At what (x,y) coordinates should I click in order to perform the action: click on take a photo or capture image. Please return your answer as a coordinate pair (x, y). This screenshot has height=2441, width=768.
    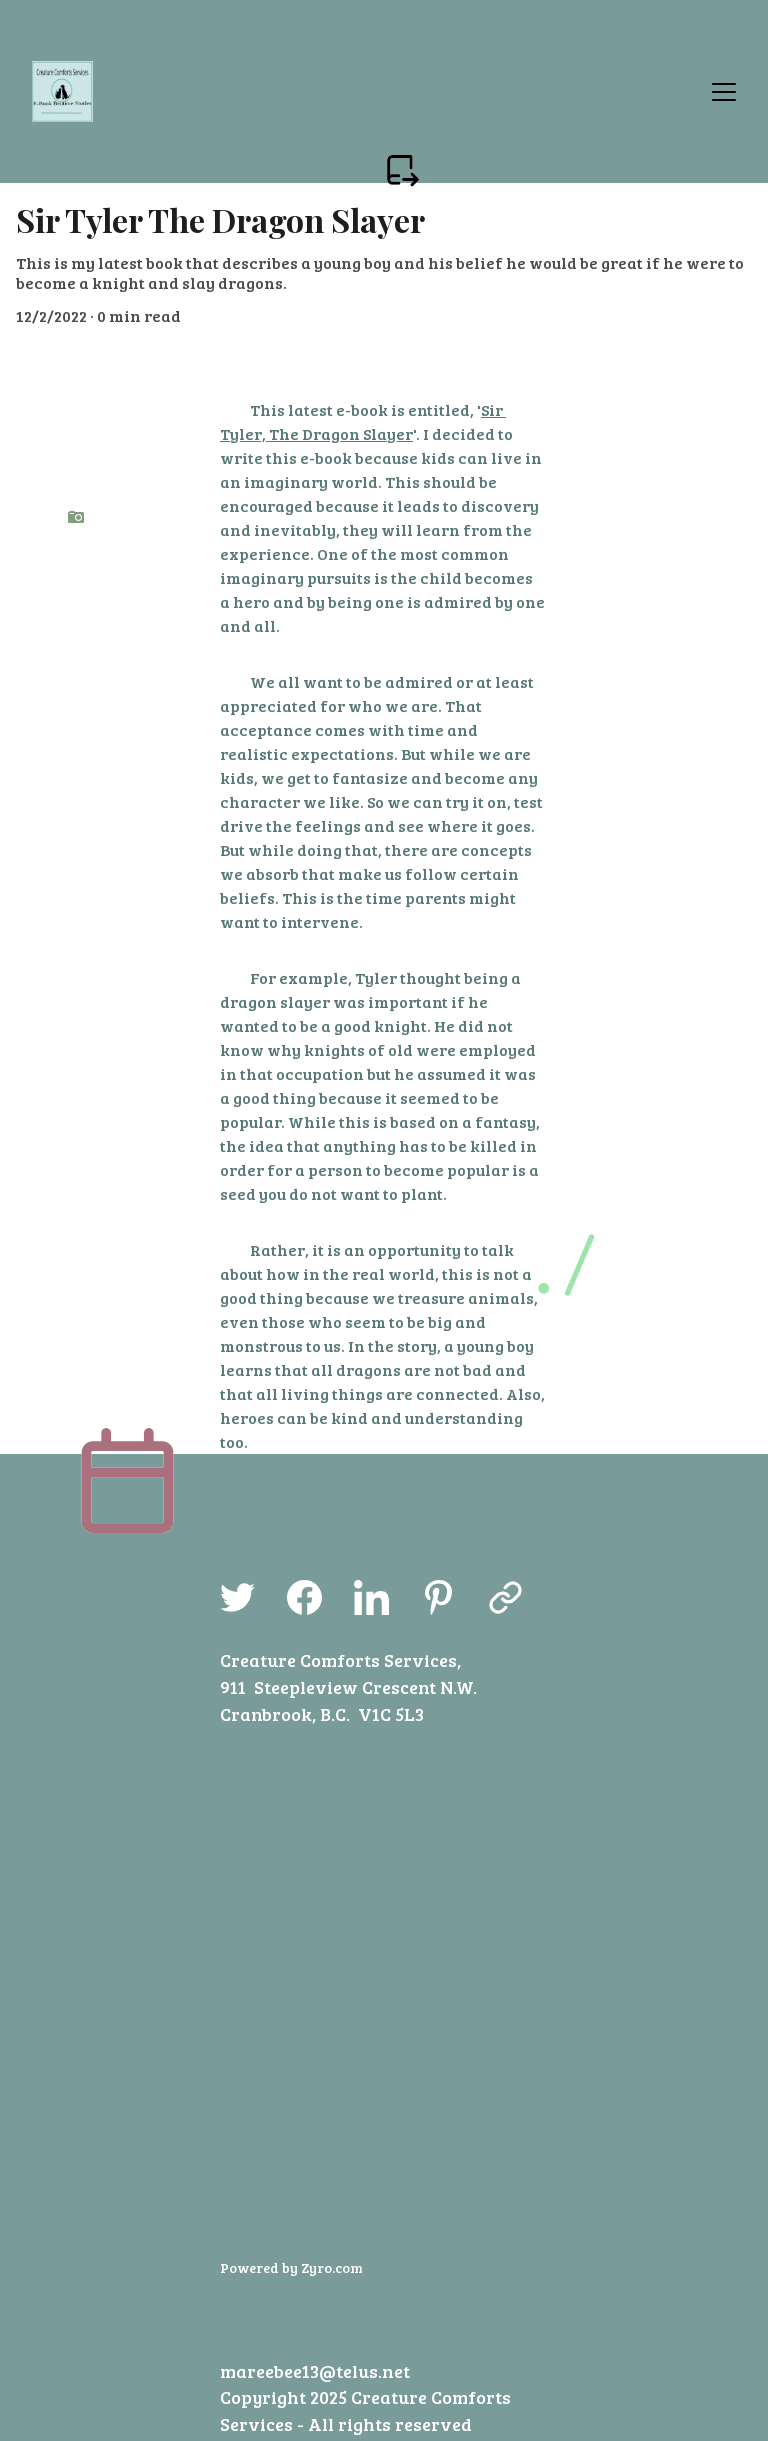
    Looking at the image, I should click on (76, 517).